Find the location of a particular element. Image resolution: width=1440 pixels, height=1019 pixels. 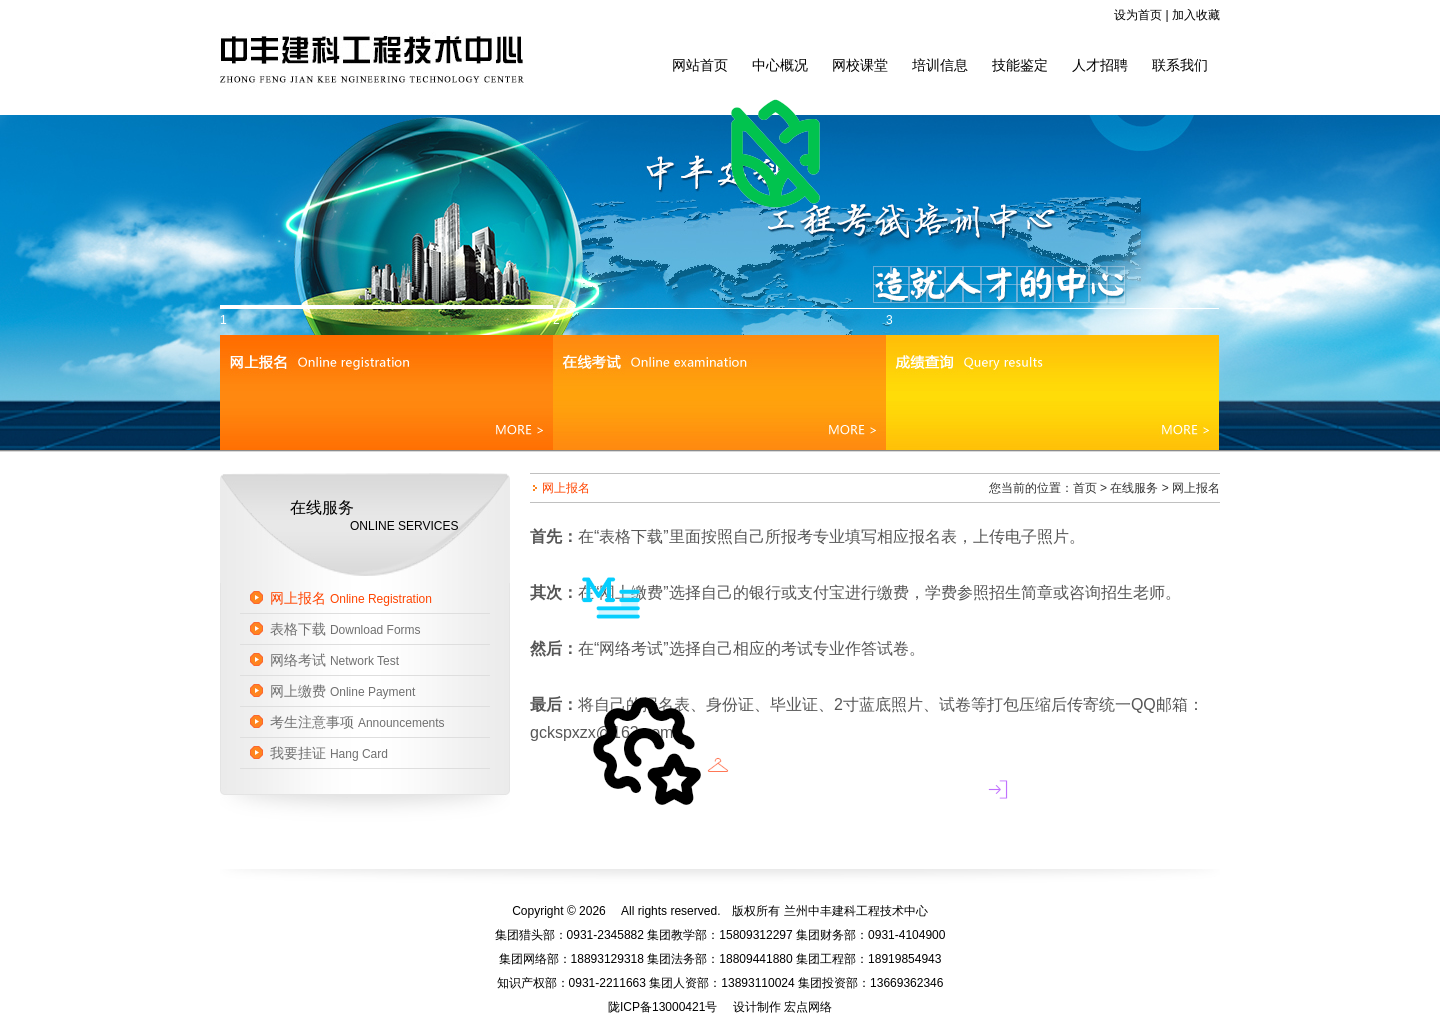

sign in to your account is located at coordinates (999, 789).